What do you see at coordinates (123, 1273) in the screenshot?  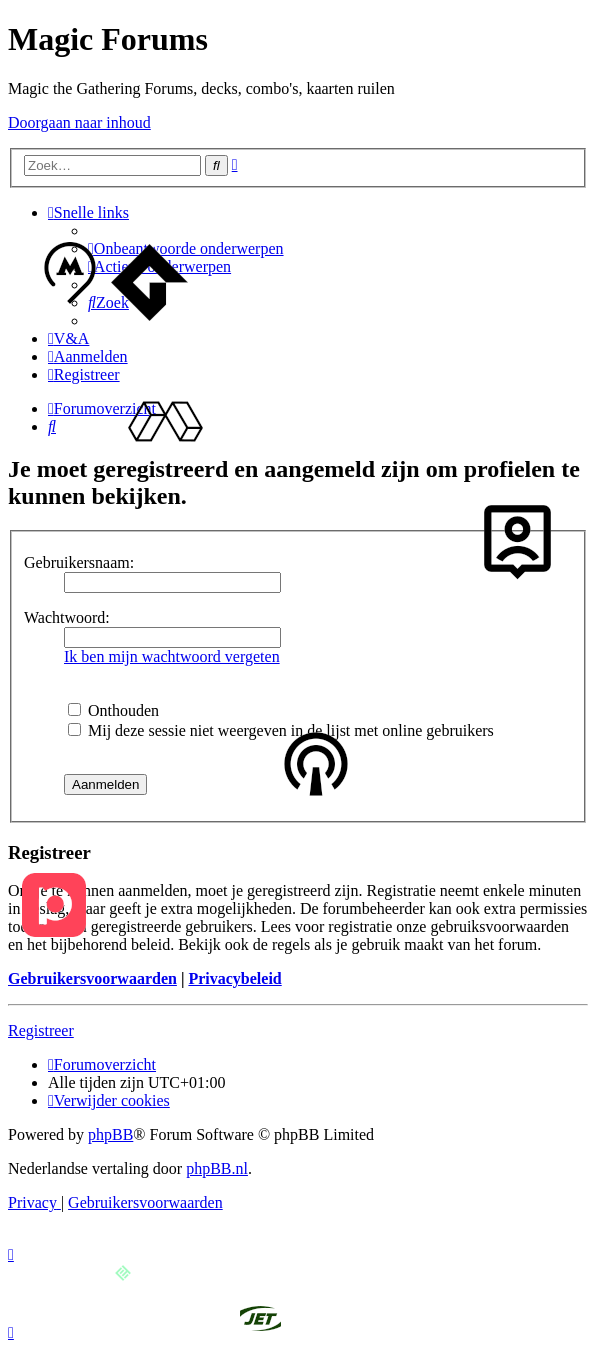 I see `litiengine game engine logo` at bounding box center [123, 1273].